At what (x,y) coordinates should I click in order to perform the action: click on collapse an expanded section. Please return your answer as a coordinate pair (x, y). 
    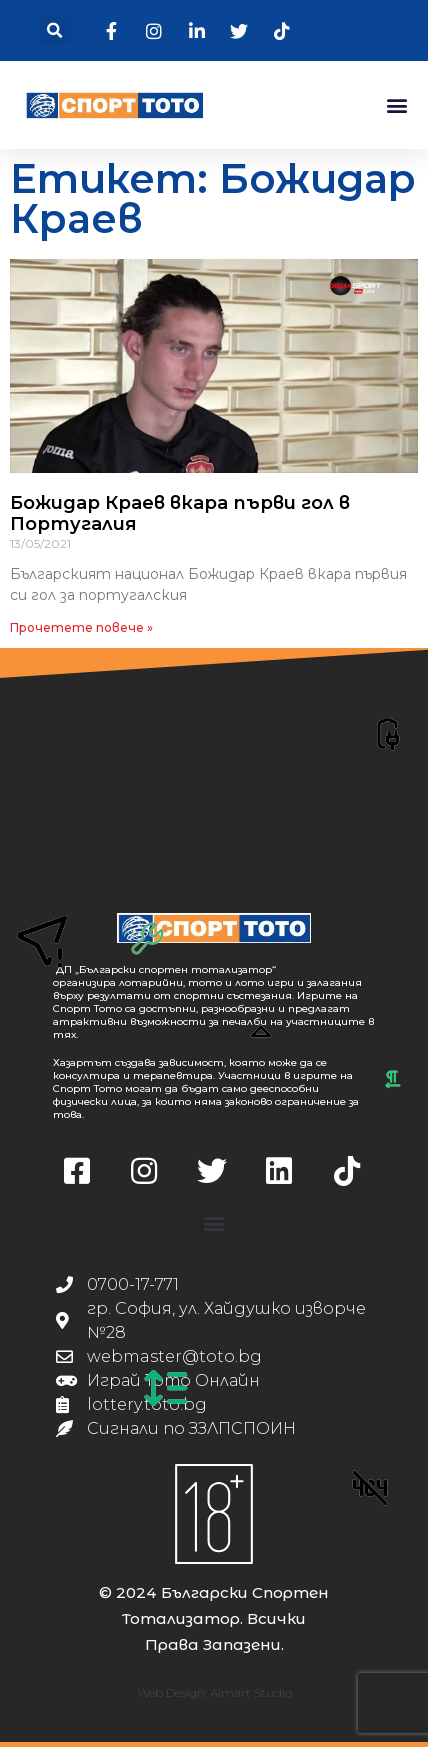
    Looking at the image, I should click on (261, 1033).